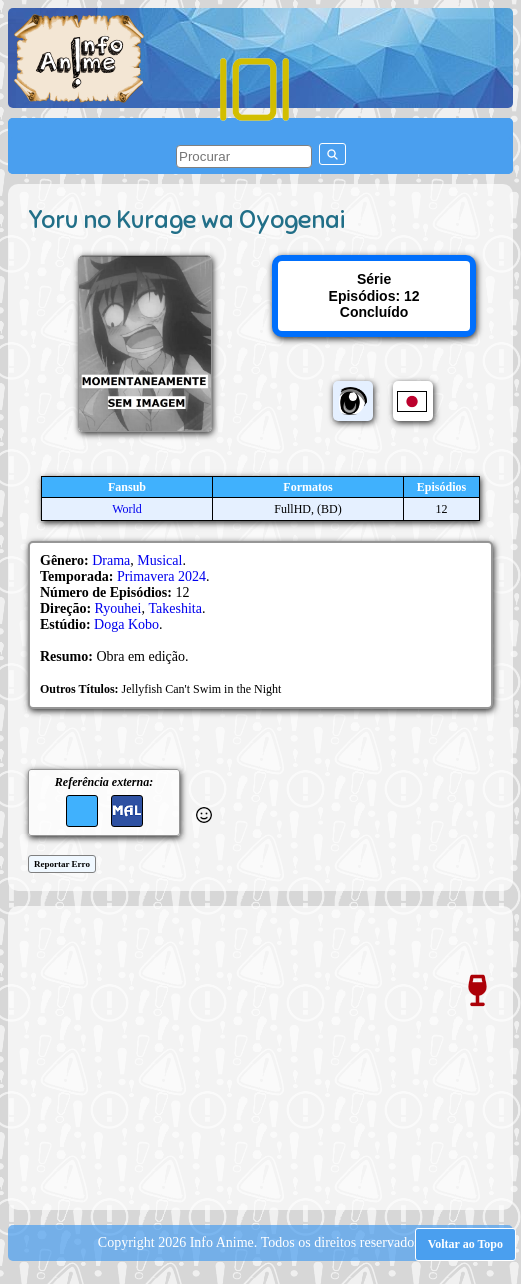 The height and width of the screenshot is (1284, 521). What do you see at coordinates (254, 89) in the screenshot?
I see `browse images in horizontal gallery view` at bounding box center [254, 89].